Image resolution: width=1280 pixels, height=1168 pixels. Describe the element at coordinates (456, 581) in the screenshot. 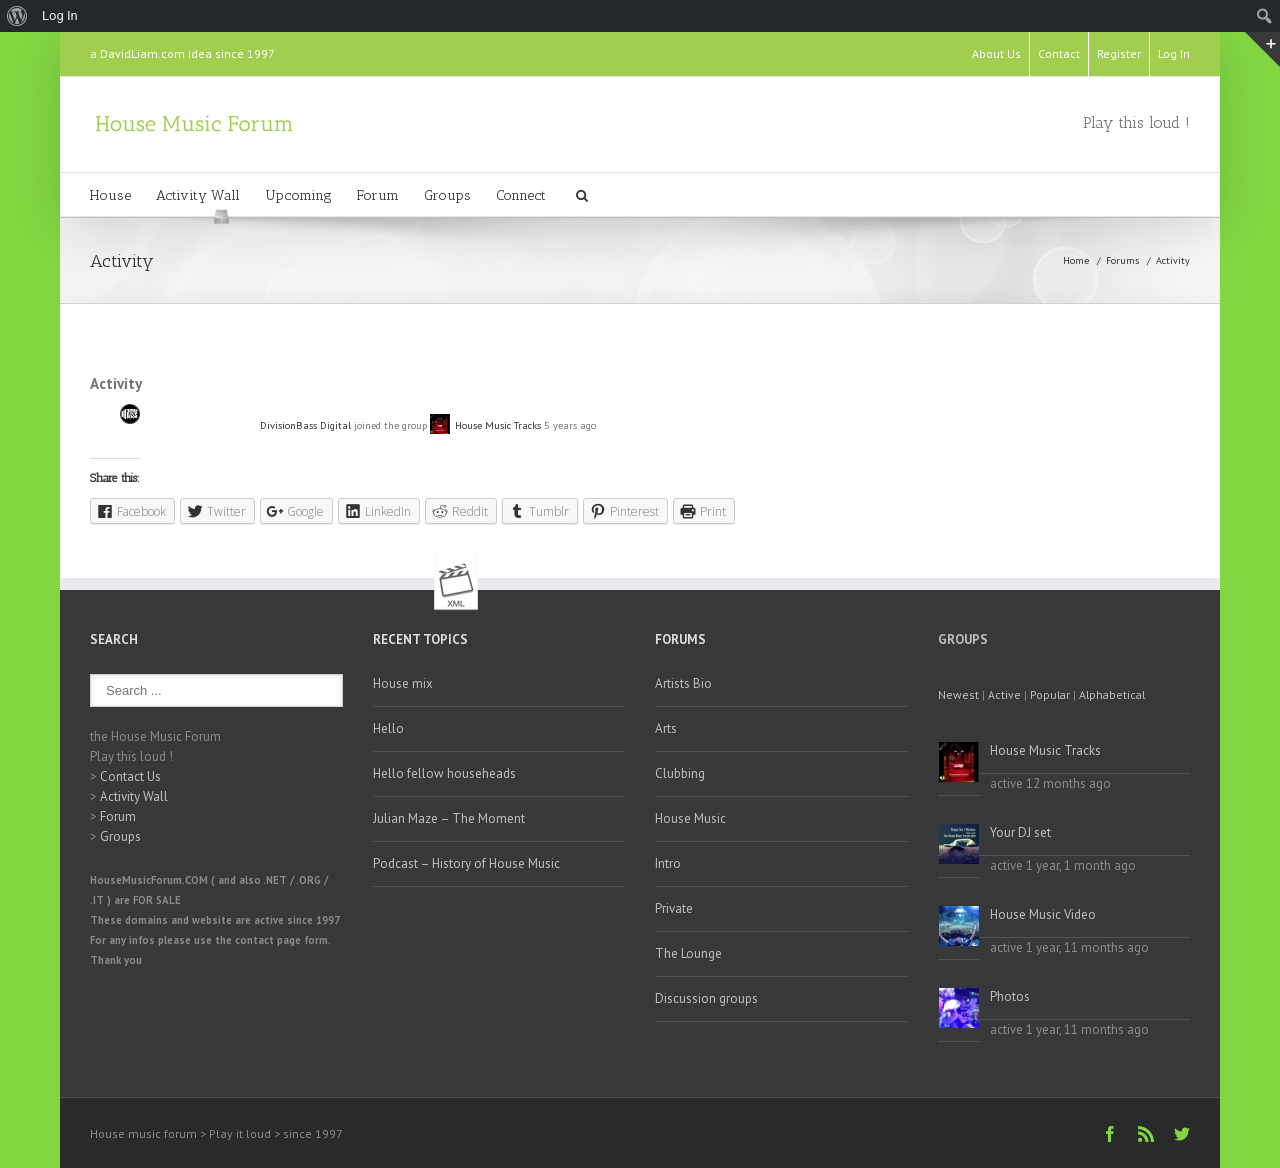

I see `xml file associated with iMovie project` at that location.